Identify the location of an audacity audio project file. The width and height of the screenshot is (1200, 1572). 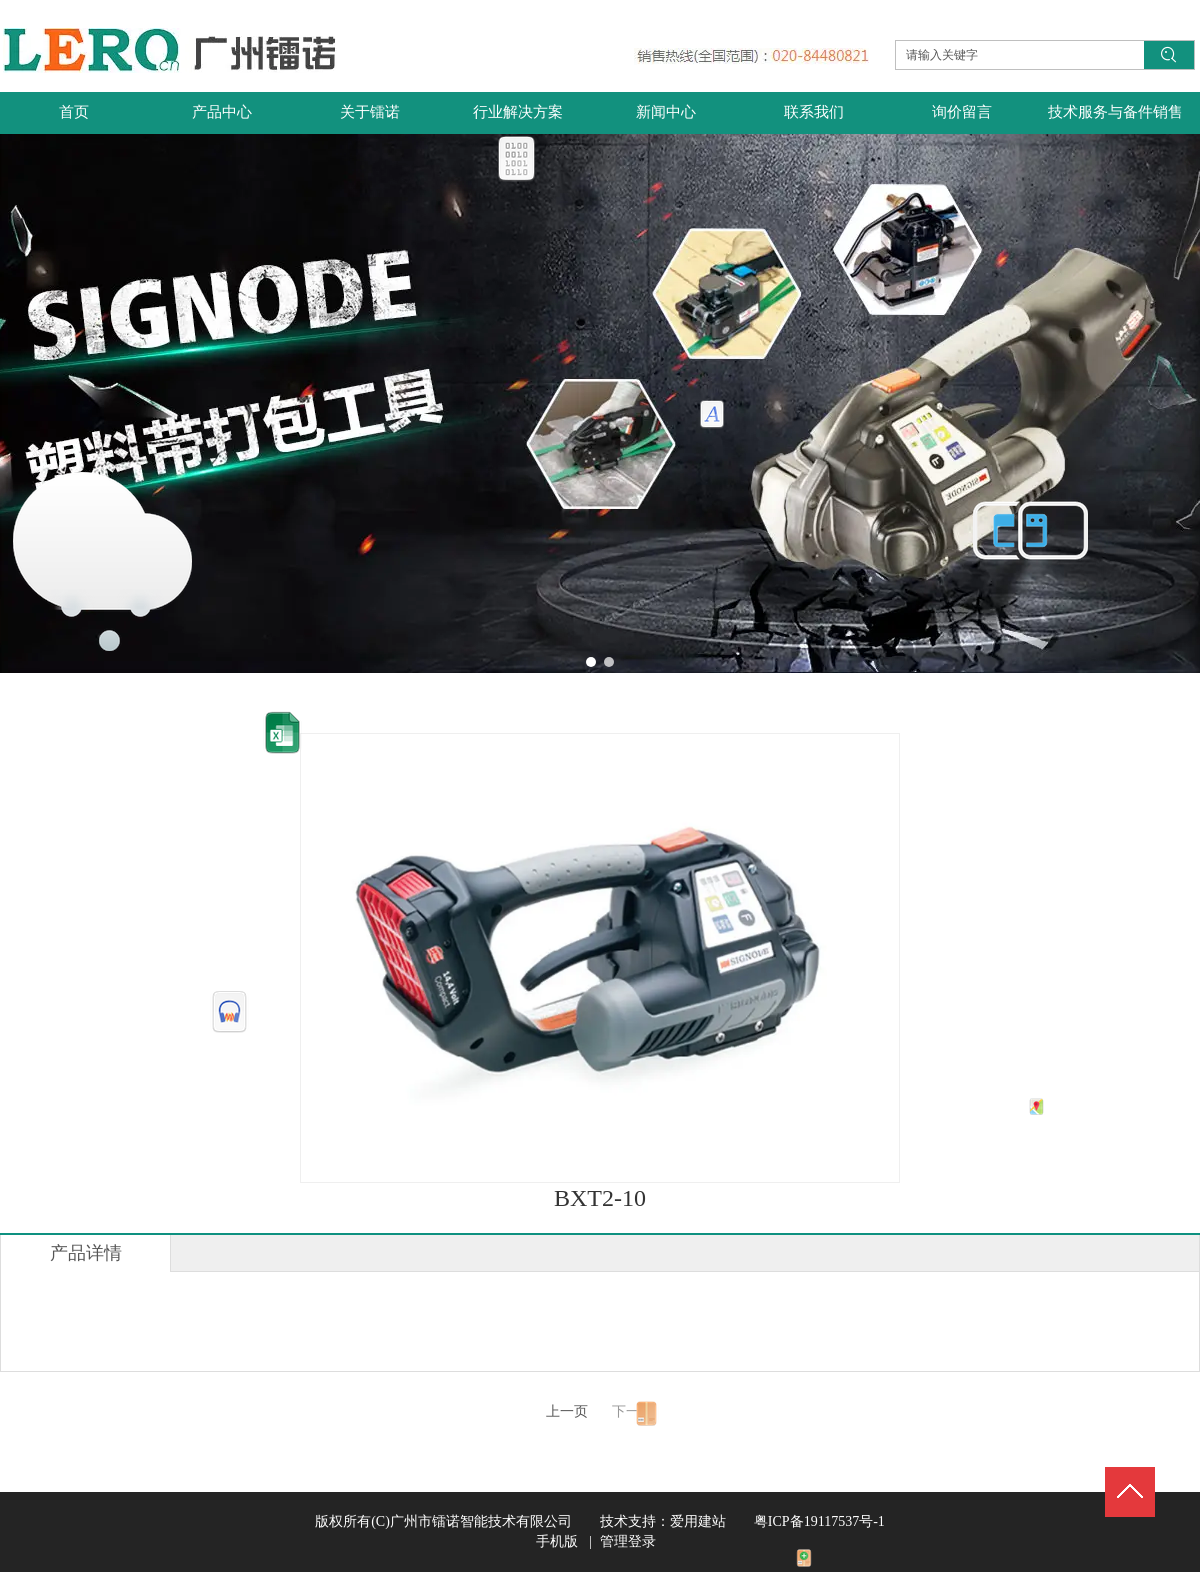
(229, 1011).